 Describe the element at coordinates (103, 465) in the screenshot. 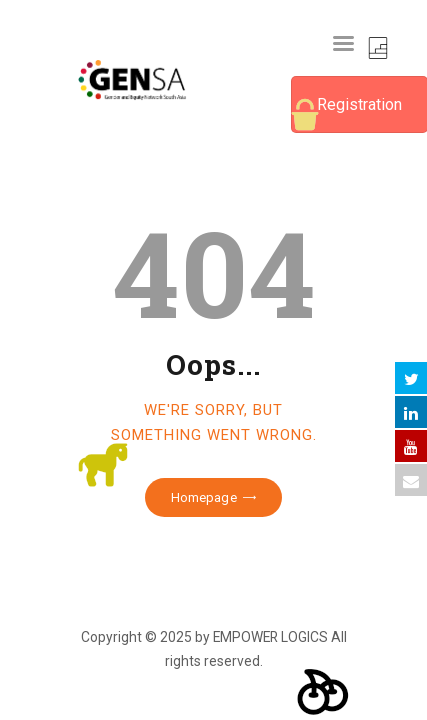

I see `indicates equestrian or horse-related content` at that location.